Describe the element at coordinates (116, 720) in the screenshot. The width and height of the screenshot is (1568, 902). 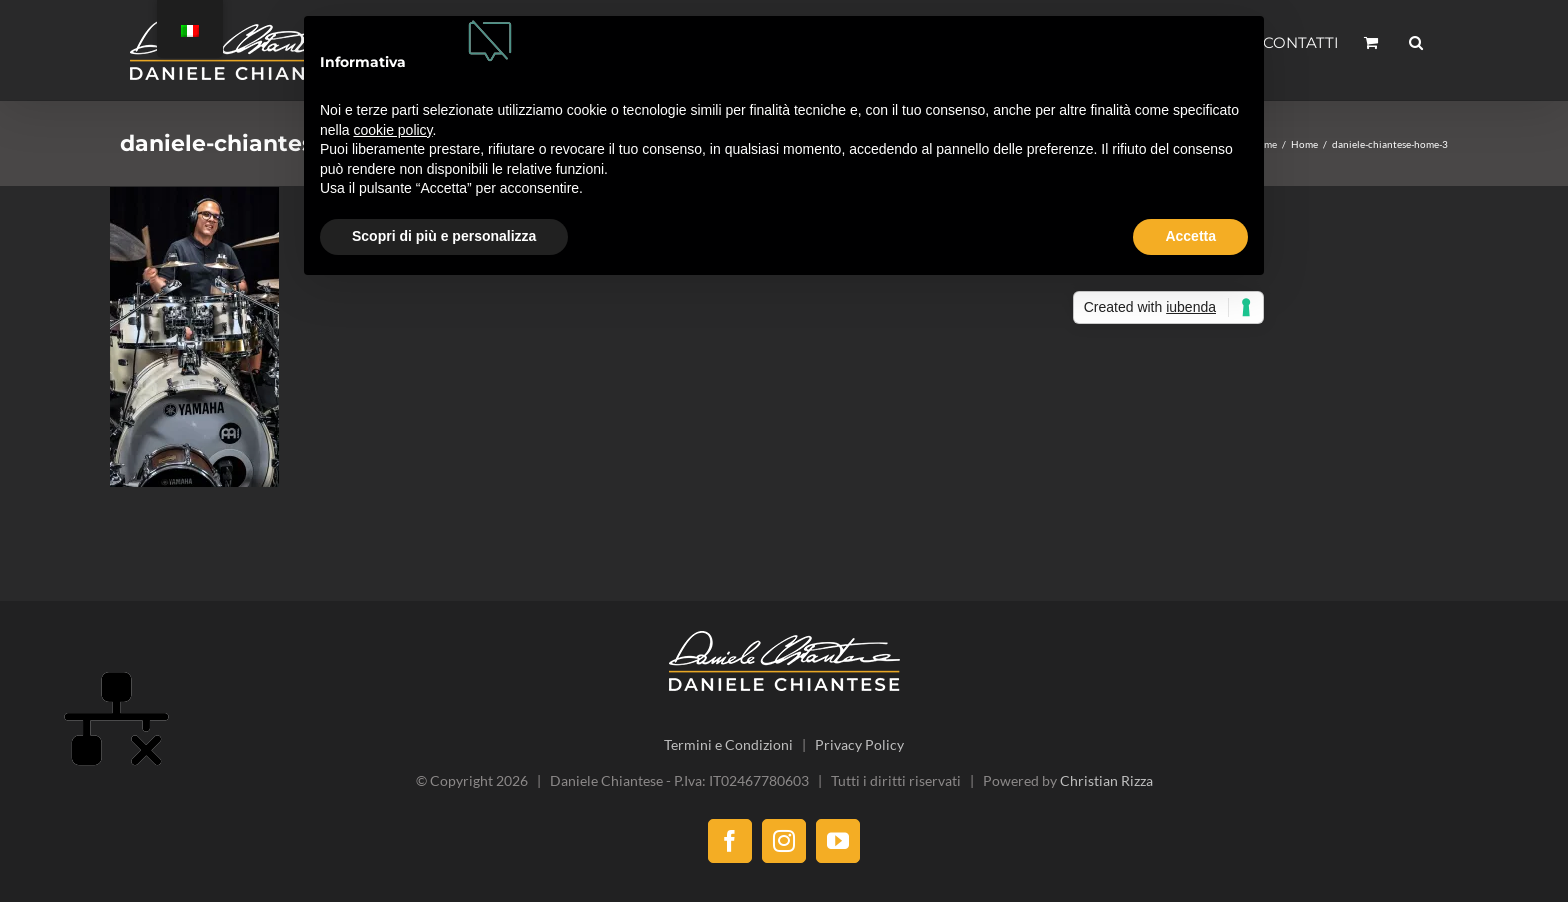
I see `network connection failed or unavailable` at that location.